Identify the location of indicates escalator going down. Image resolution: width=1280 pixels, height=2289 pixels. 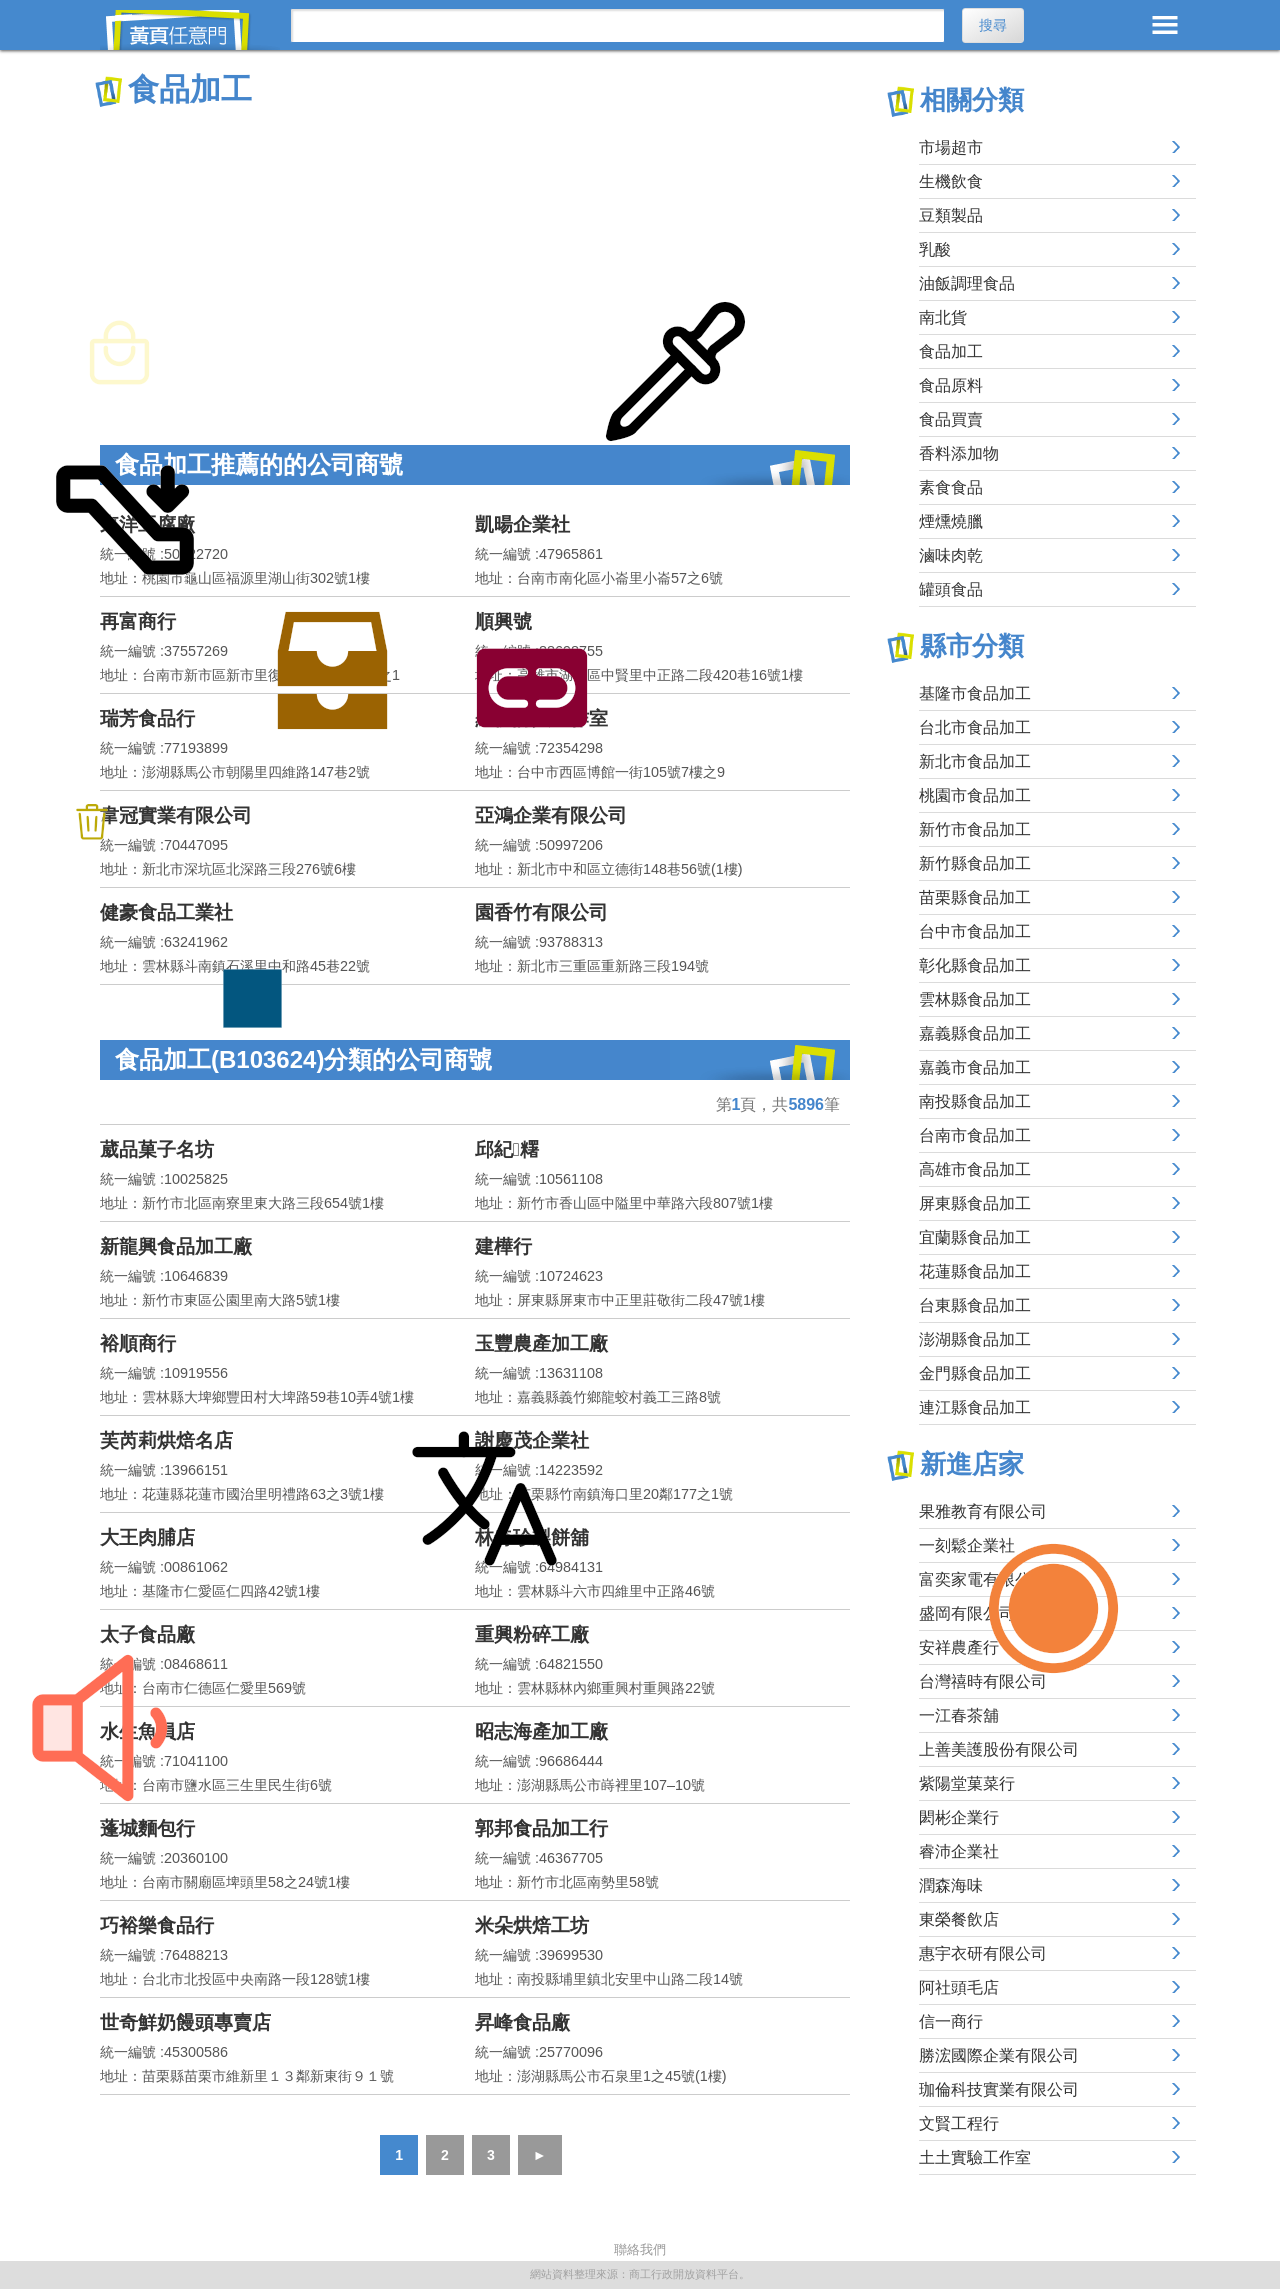
(125, 520).